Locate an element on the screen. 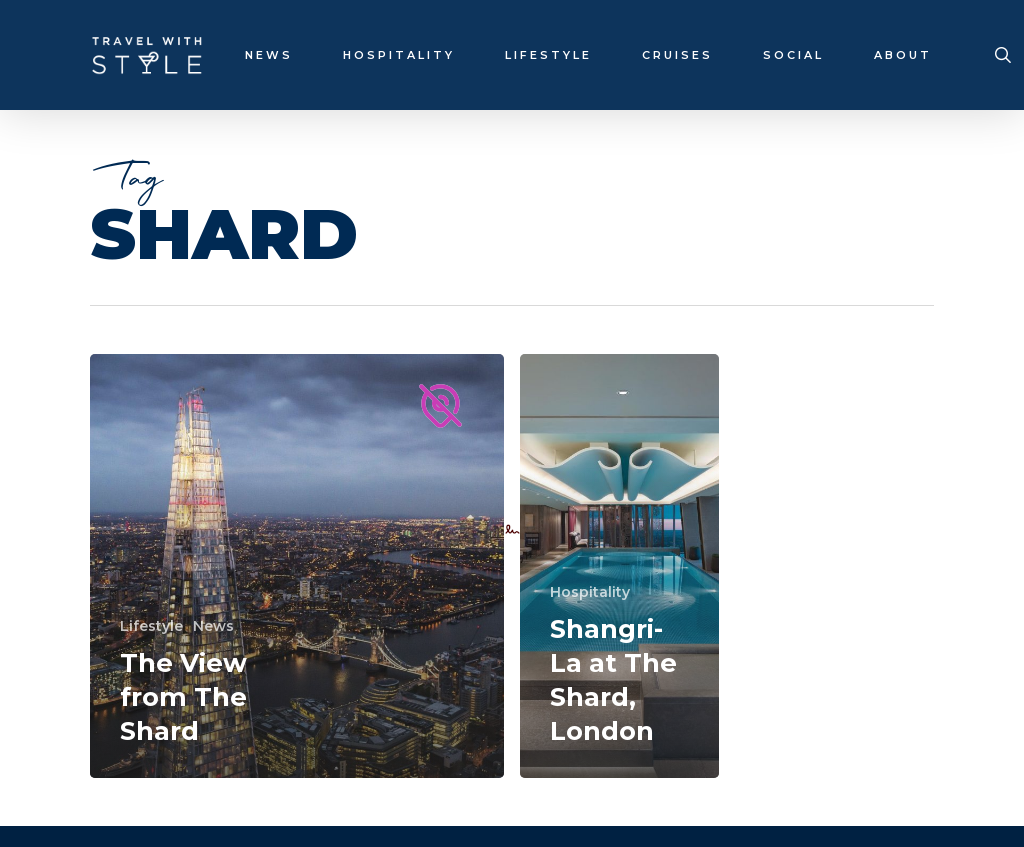 This screenshot has width=1024, height=847. disable location tracking is located at coordinates (440, 405).